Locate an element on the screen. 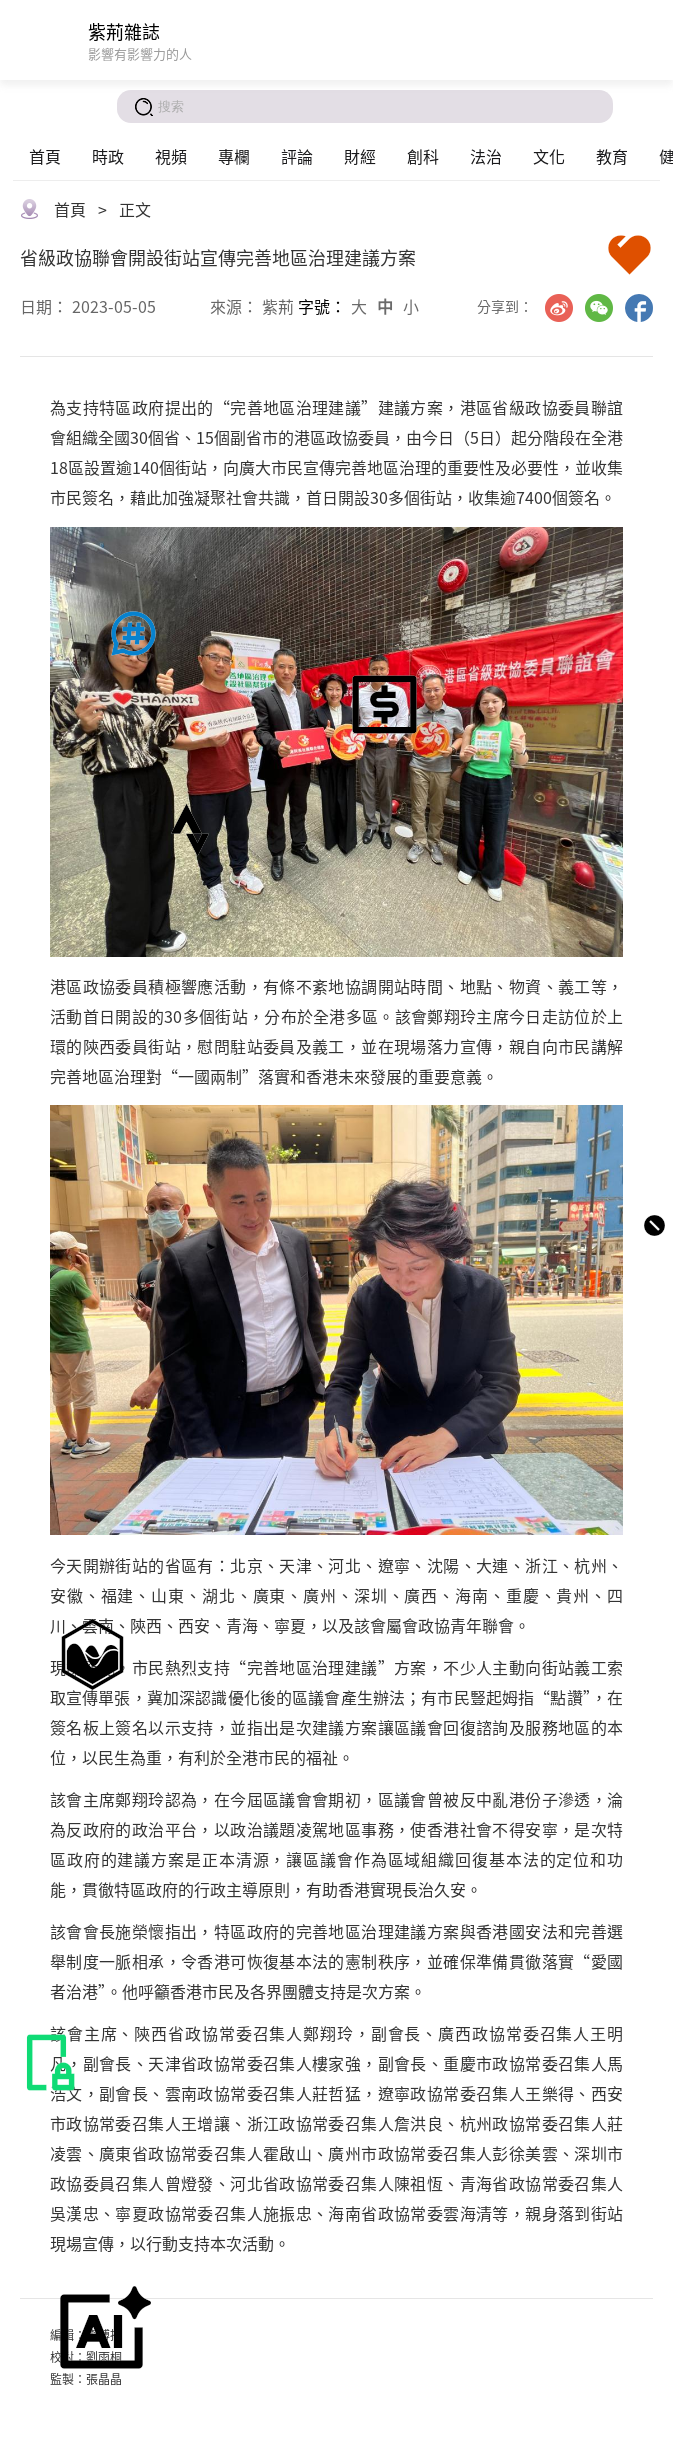 Image resolution: width=673 pixels, height=2464 pixels. open the Strava app is located at coordinates (190, 830).